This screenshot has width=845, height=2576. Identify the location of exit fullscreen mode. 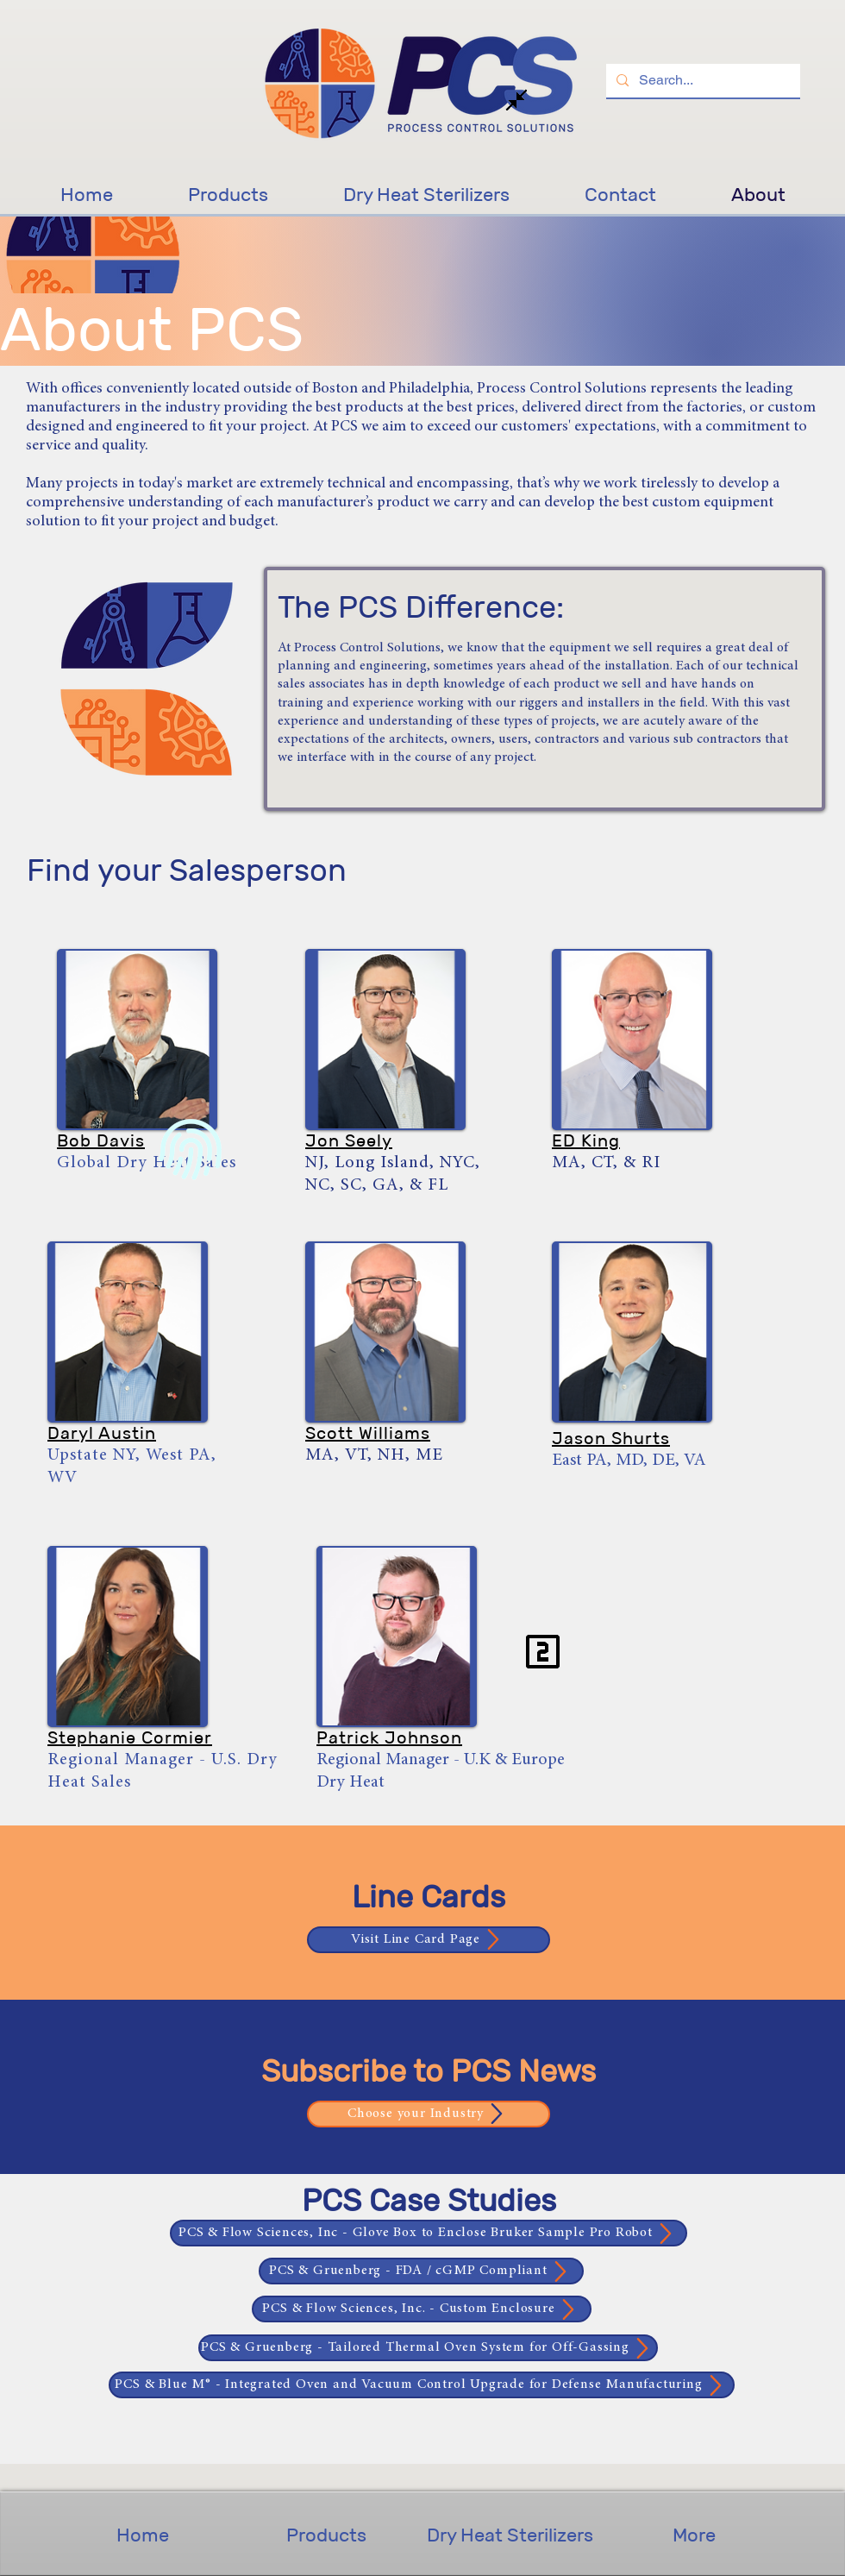
(516, 100).